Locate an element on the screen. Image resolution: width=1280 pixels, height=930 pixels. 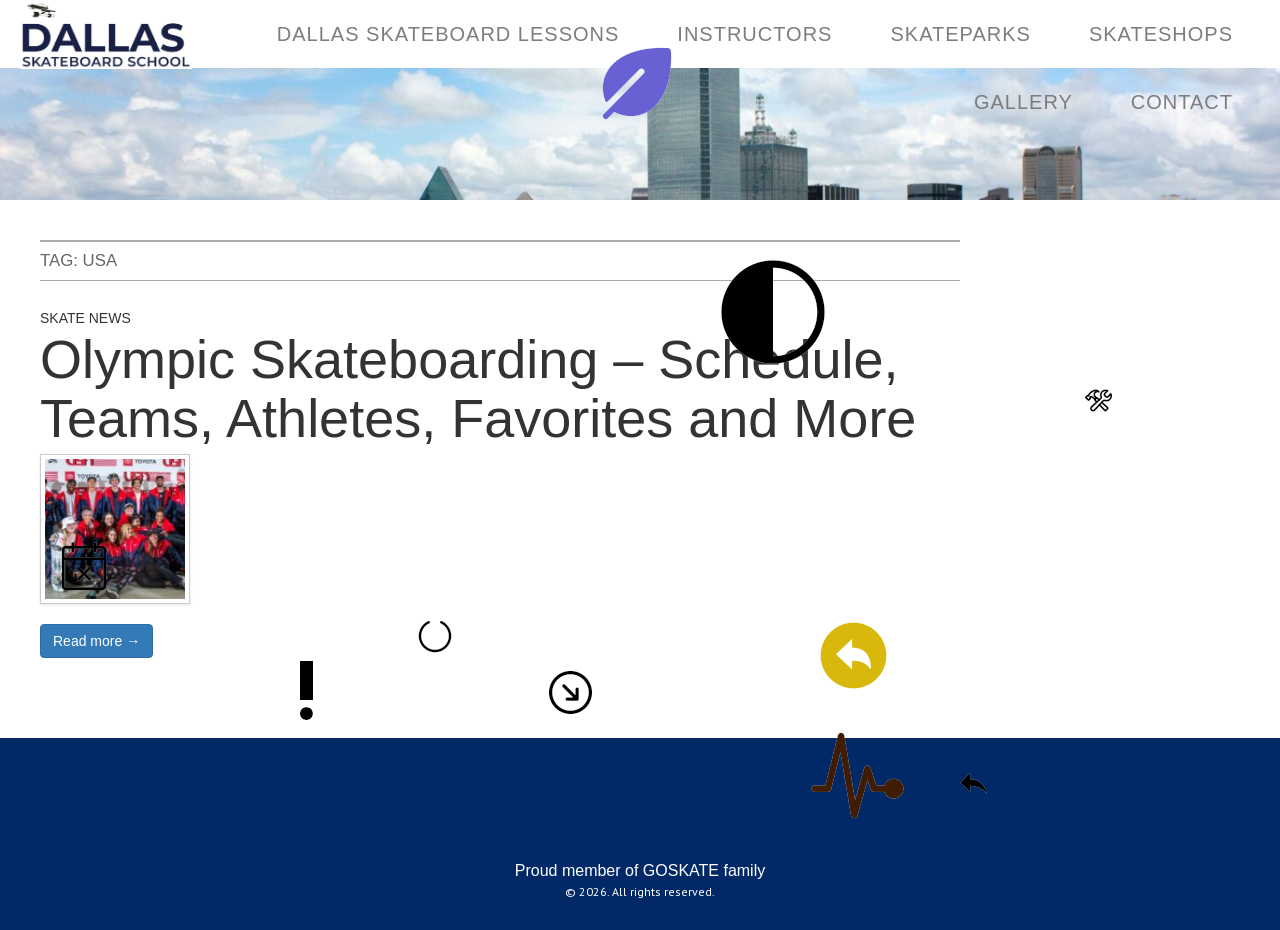
view activity or health metrics is located at coordinates (857, 775).